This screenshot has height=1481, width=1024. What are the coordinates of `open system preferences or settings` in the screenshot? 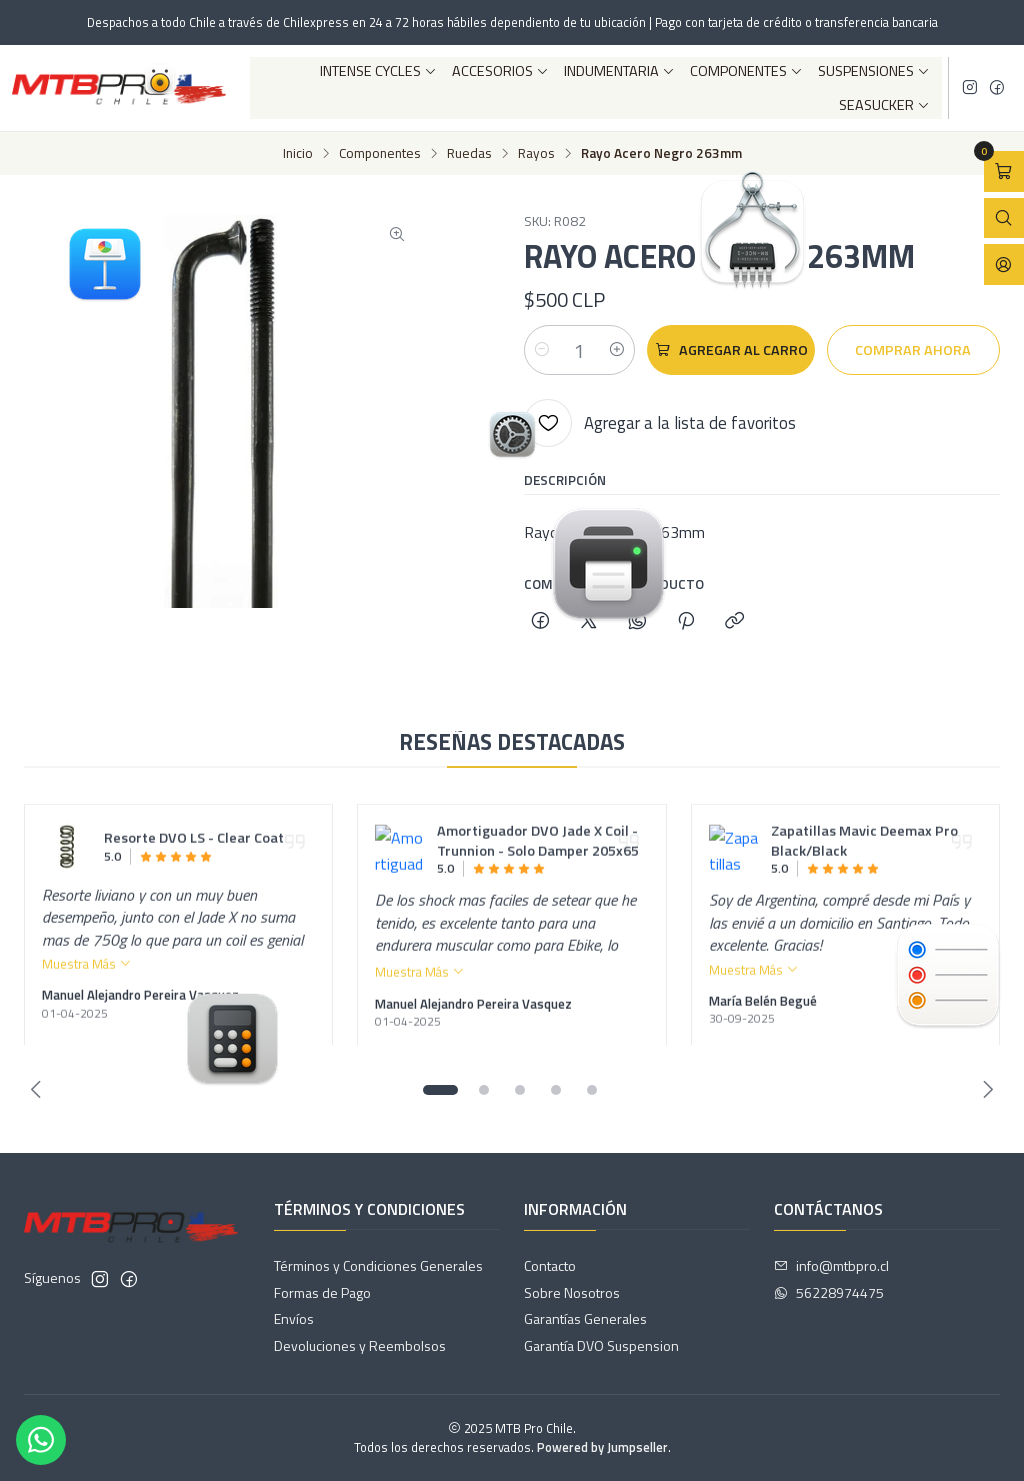 It's located at (512, 434).